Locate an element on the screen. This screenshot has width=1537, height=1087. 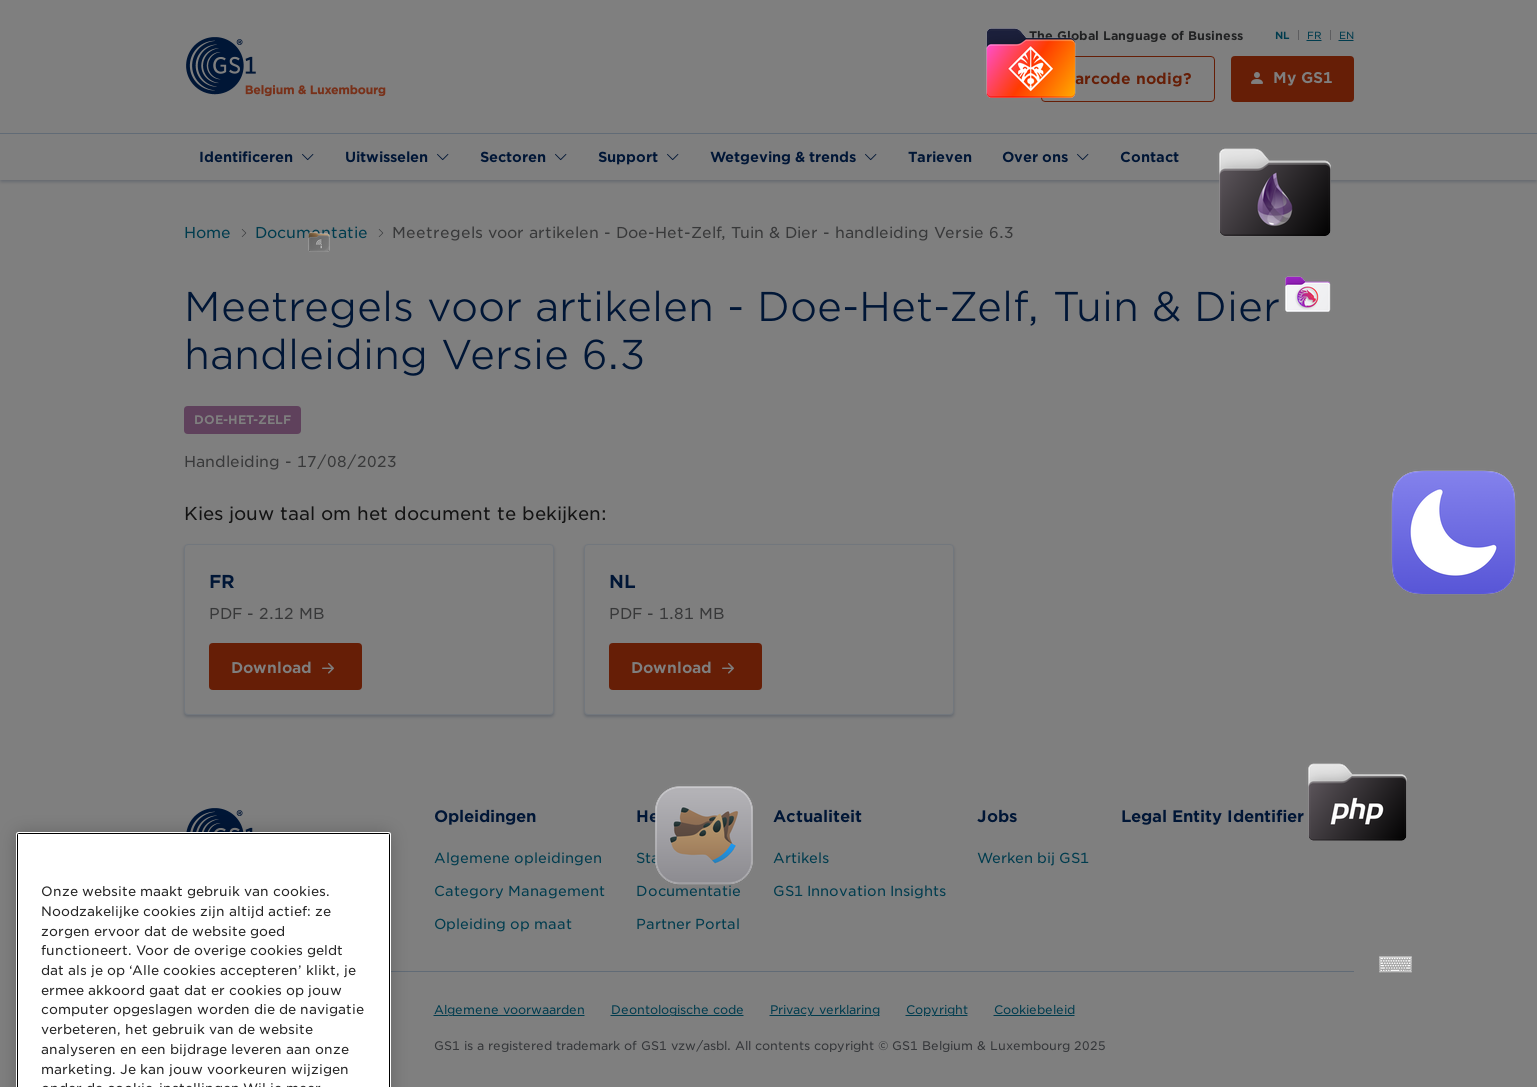
folder containing elixir programming language projects is located at coordinates (1274, 195).